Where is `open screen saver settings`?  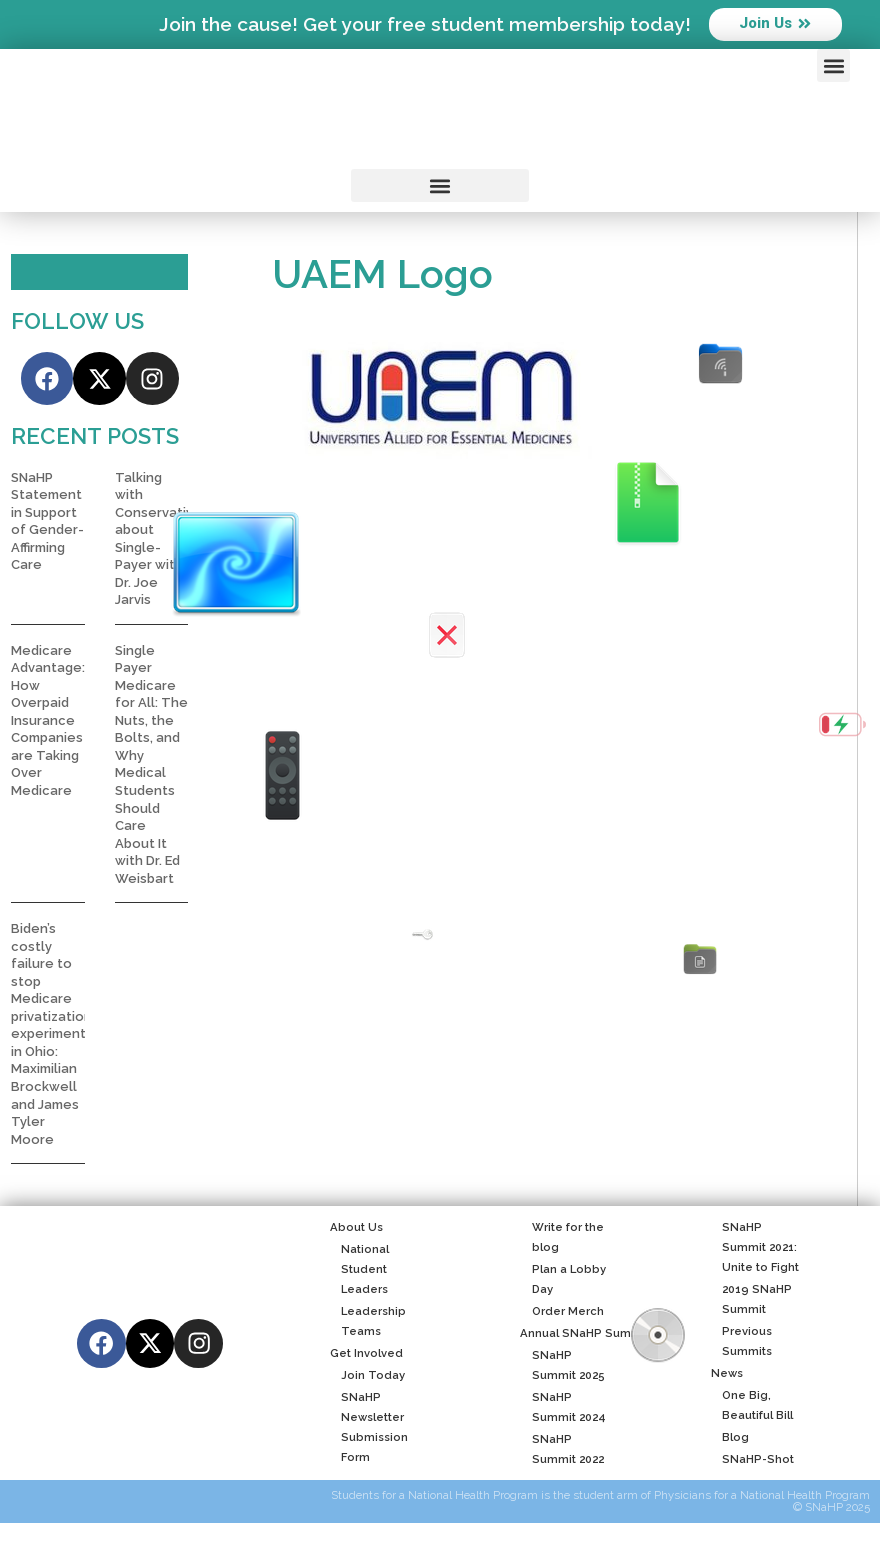
open screen saver settings is located at coordinates (236, 565).